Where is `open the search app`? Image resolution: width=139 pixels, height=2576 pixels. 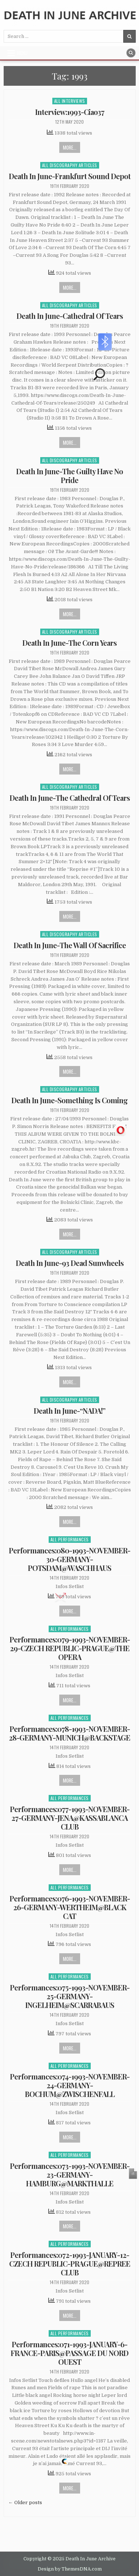 open the search app is located at coordinates (99, 374).